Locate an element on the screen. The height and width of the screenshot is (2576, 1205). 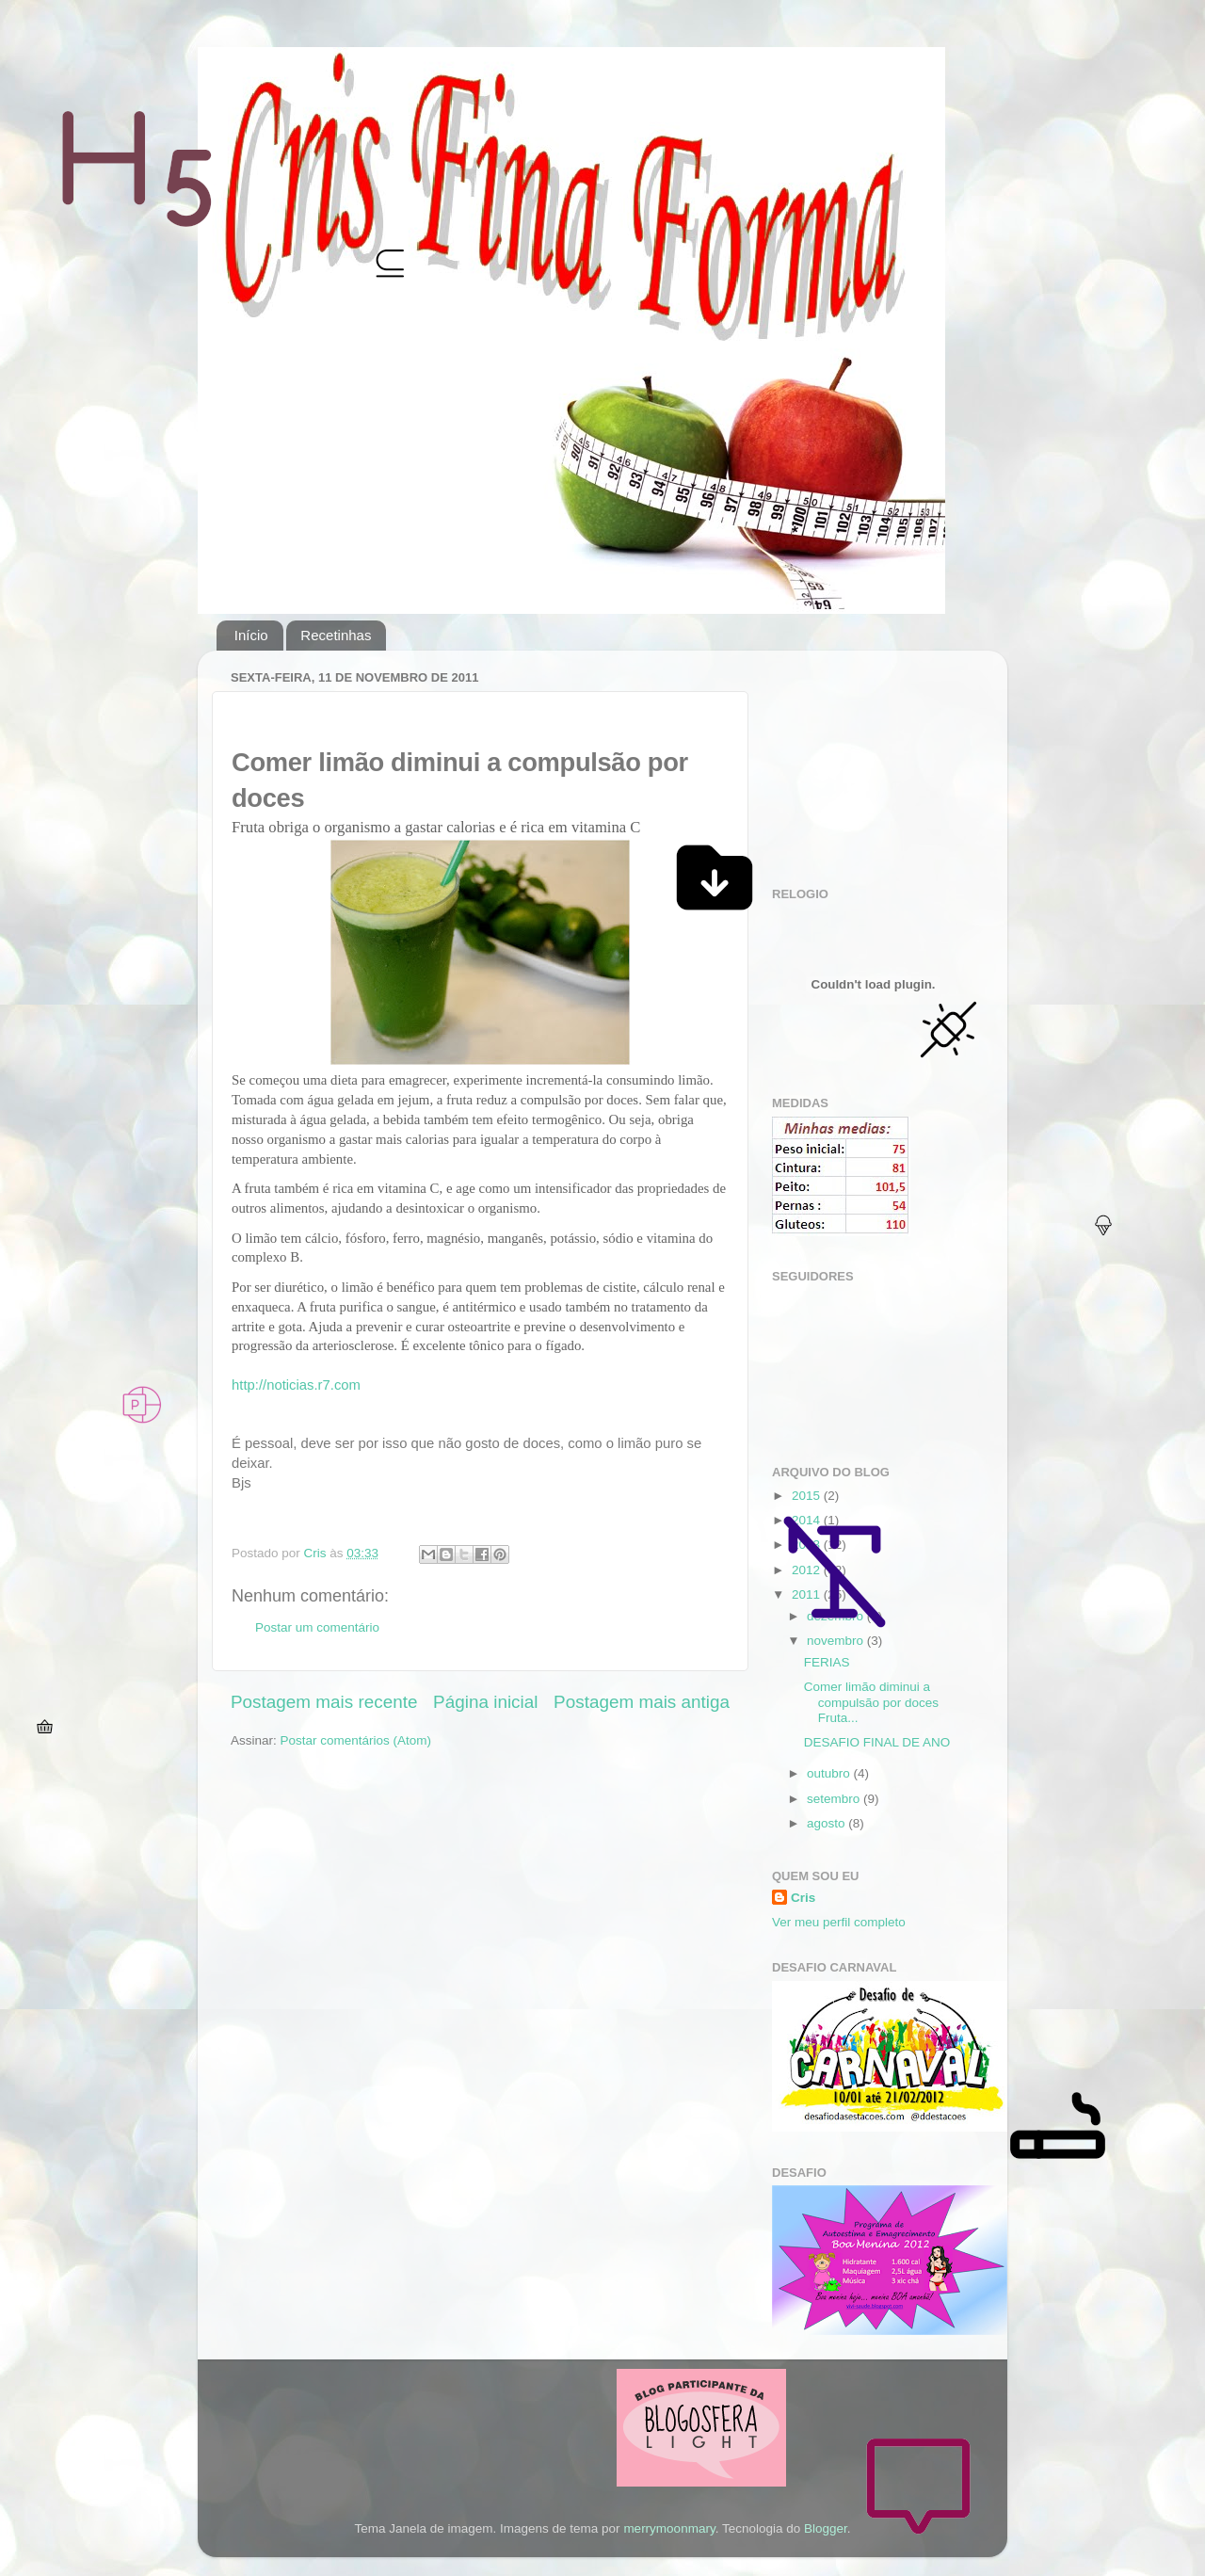
view your shopping basket is located at coordinates (44, 1727).